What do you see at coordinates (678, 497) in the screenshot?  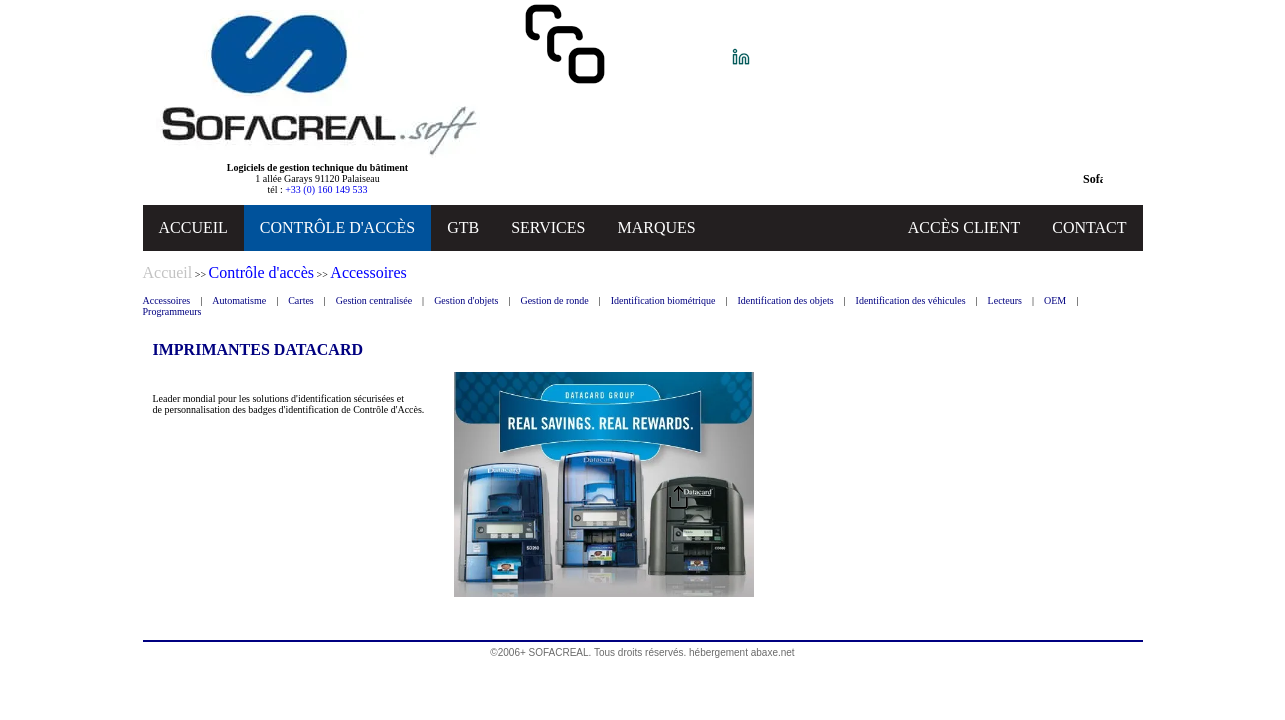 I see `share content to another app or platform` at bounding box center [678, 497].